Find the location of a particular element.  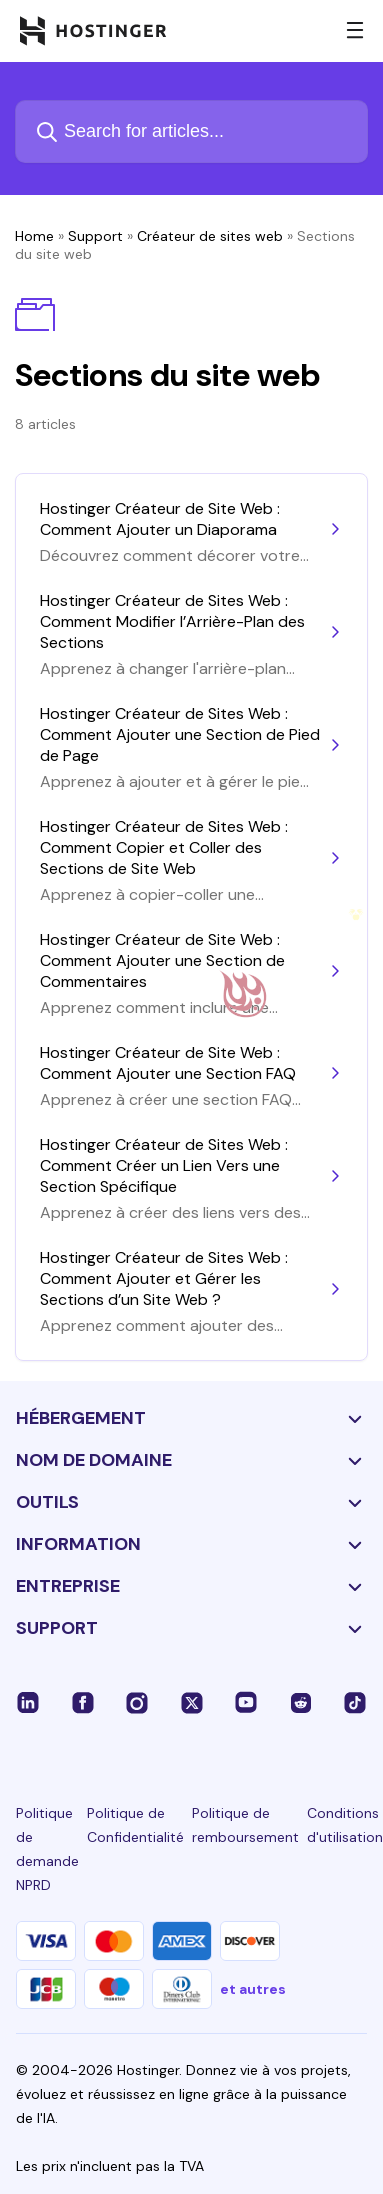

indicates a trap or deceptive reward in gameplay is located at coordinates (356, 914).